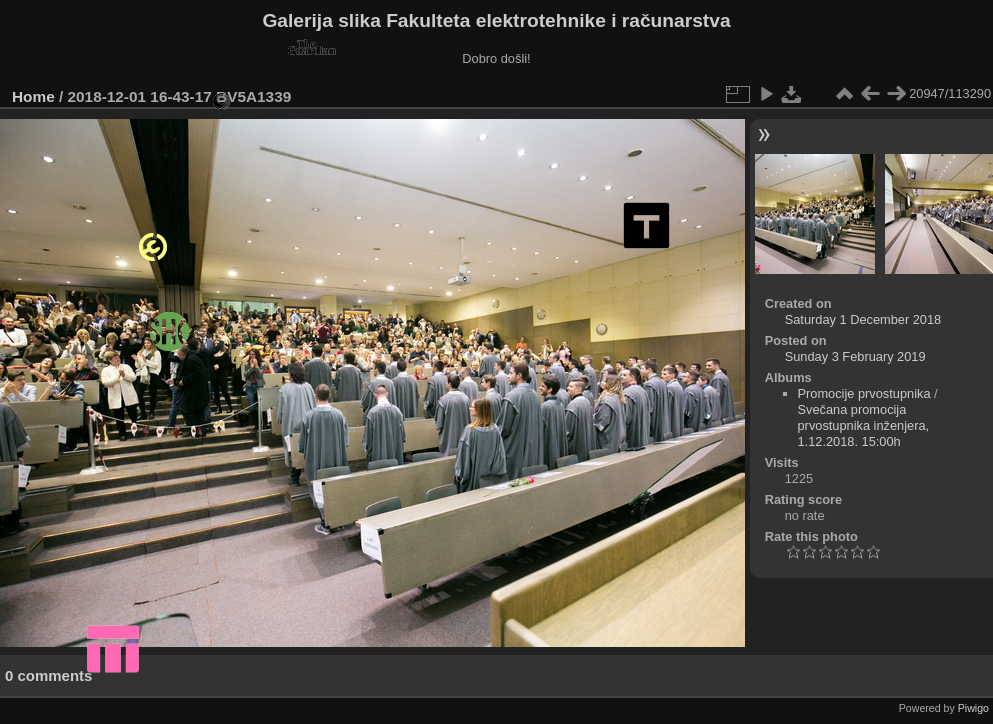  Describe the element at coordinates (646, 225) in the screenshot. I see `open text formatting or typography options` at that location.